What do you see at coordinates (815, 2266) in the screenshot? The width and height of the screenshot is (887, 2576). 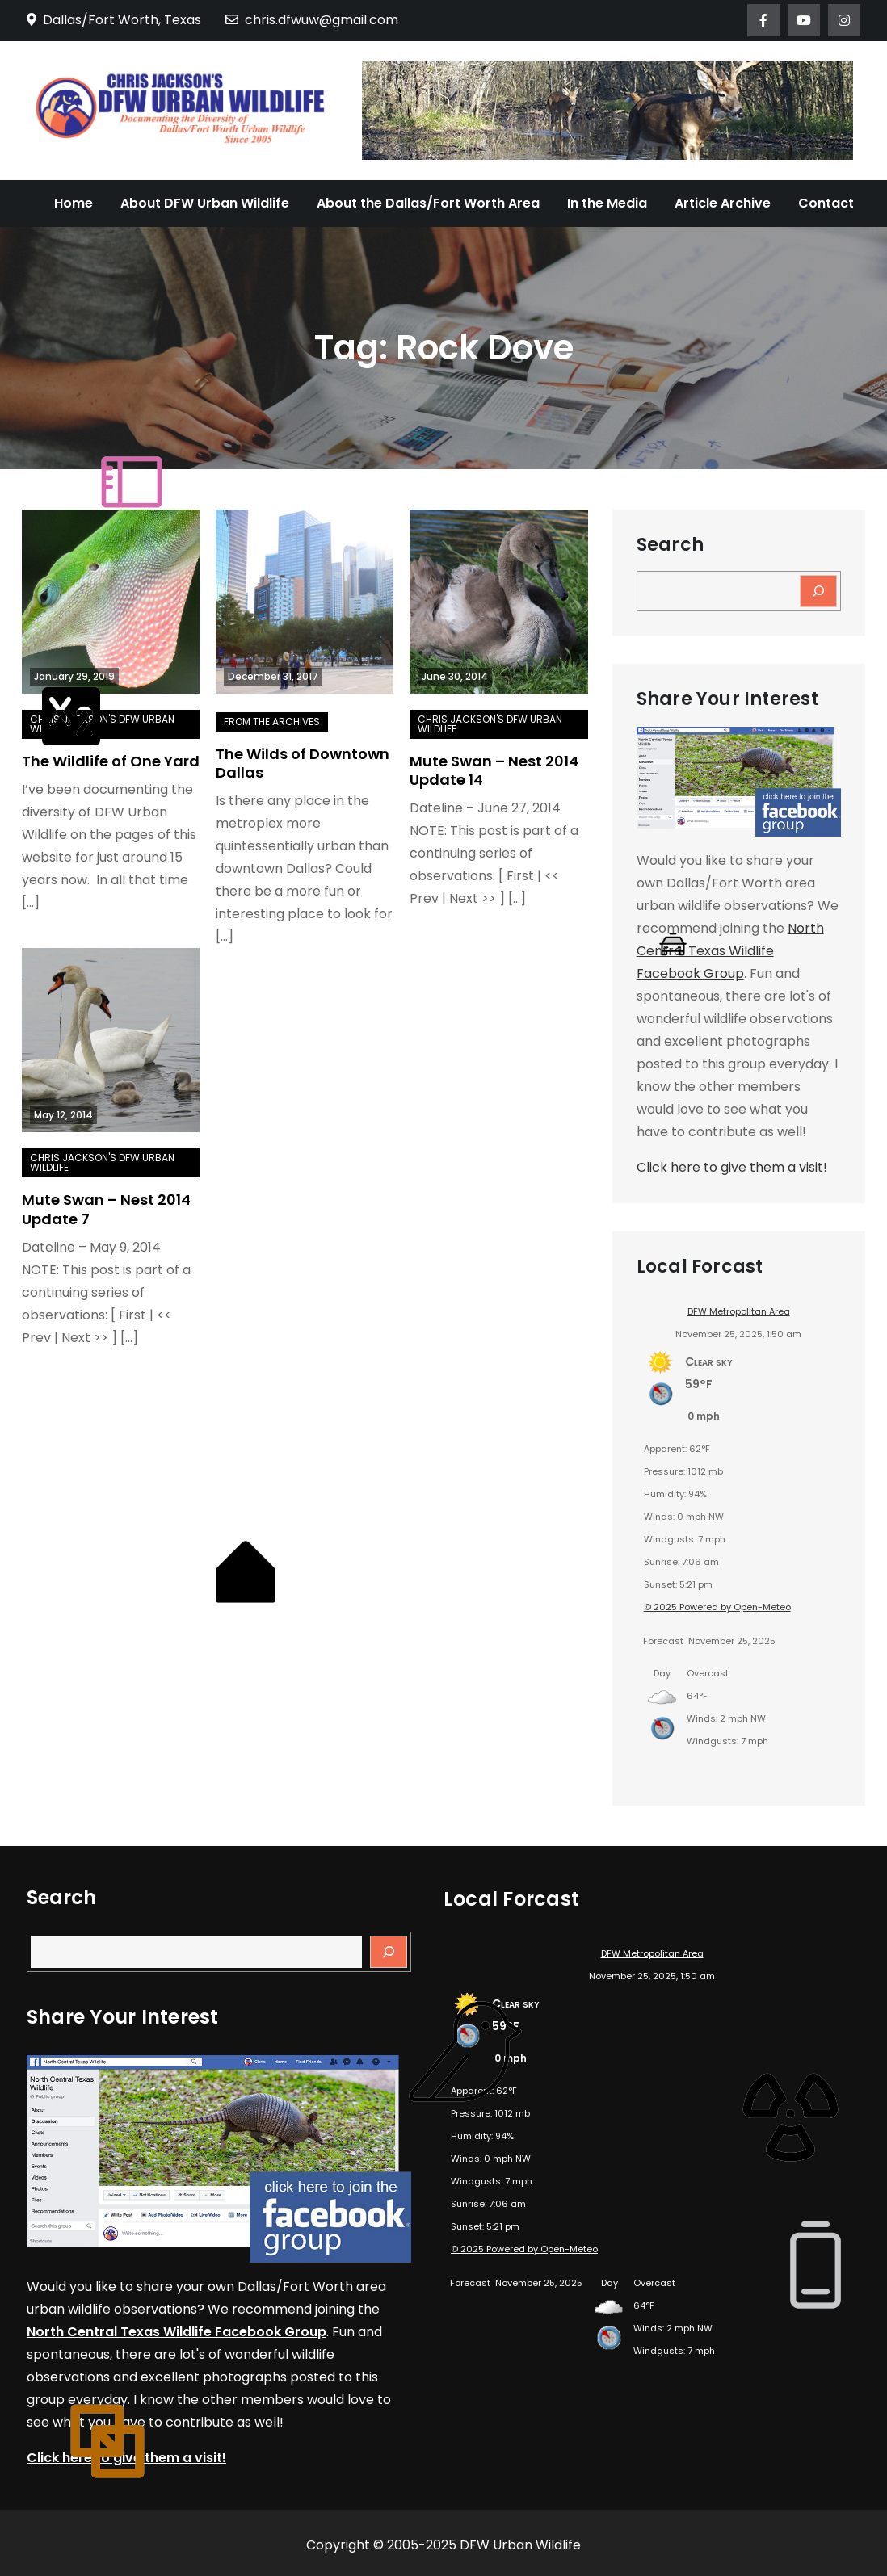 I see `indicates low battery level` at bounding box center [815, 2266].